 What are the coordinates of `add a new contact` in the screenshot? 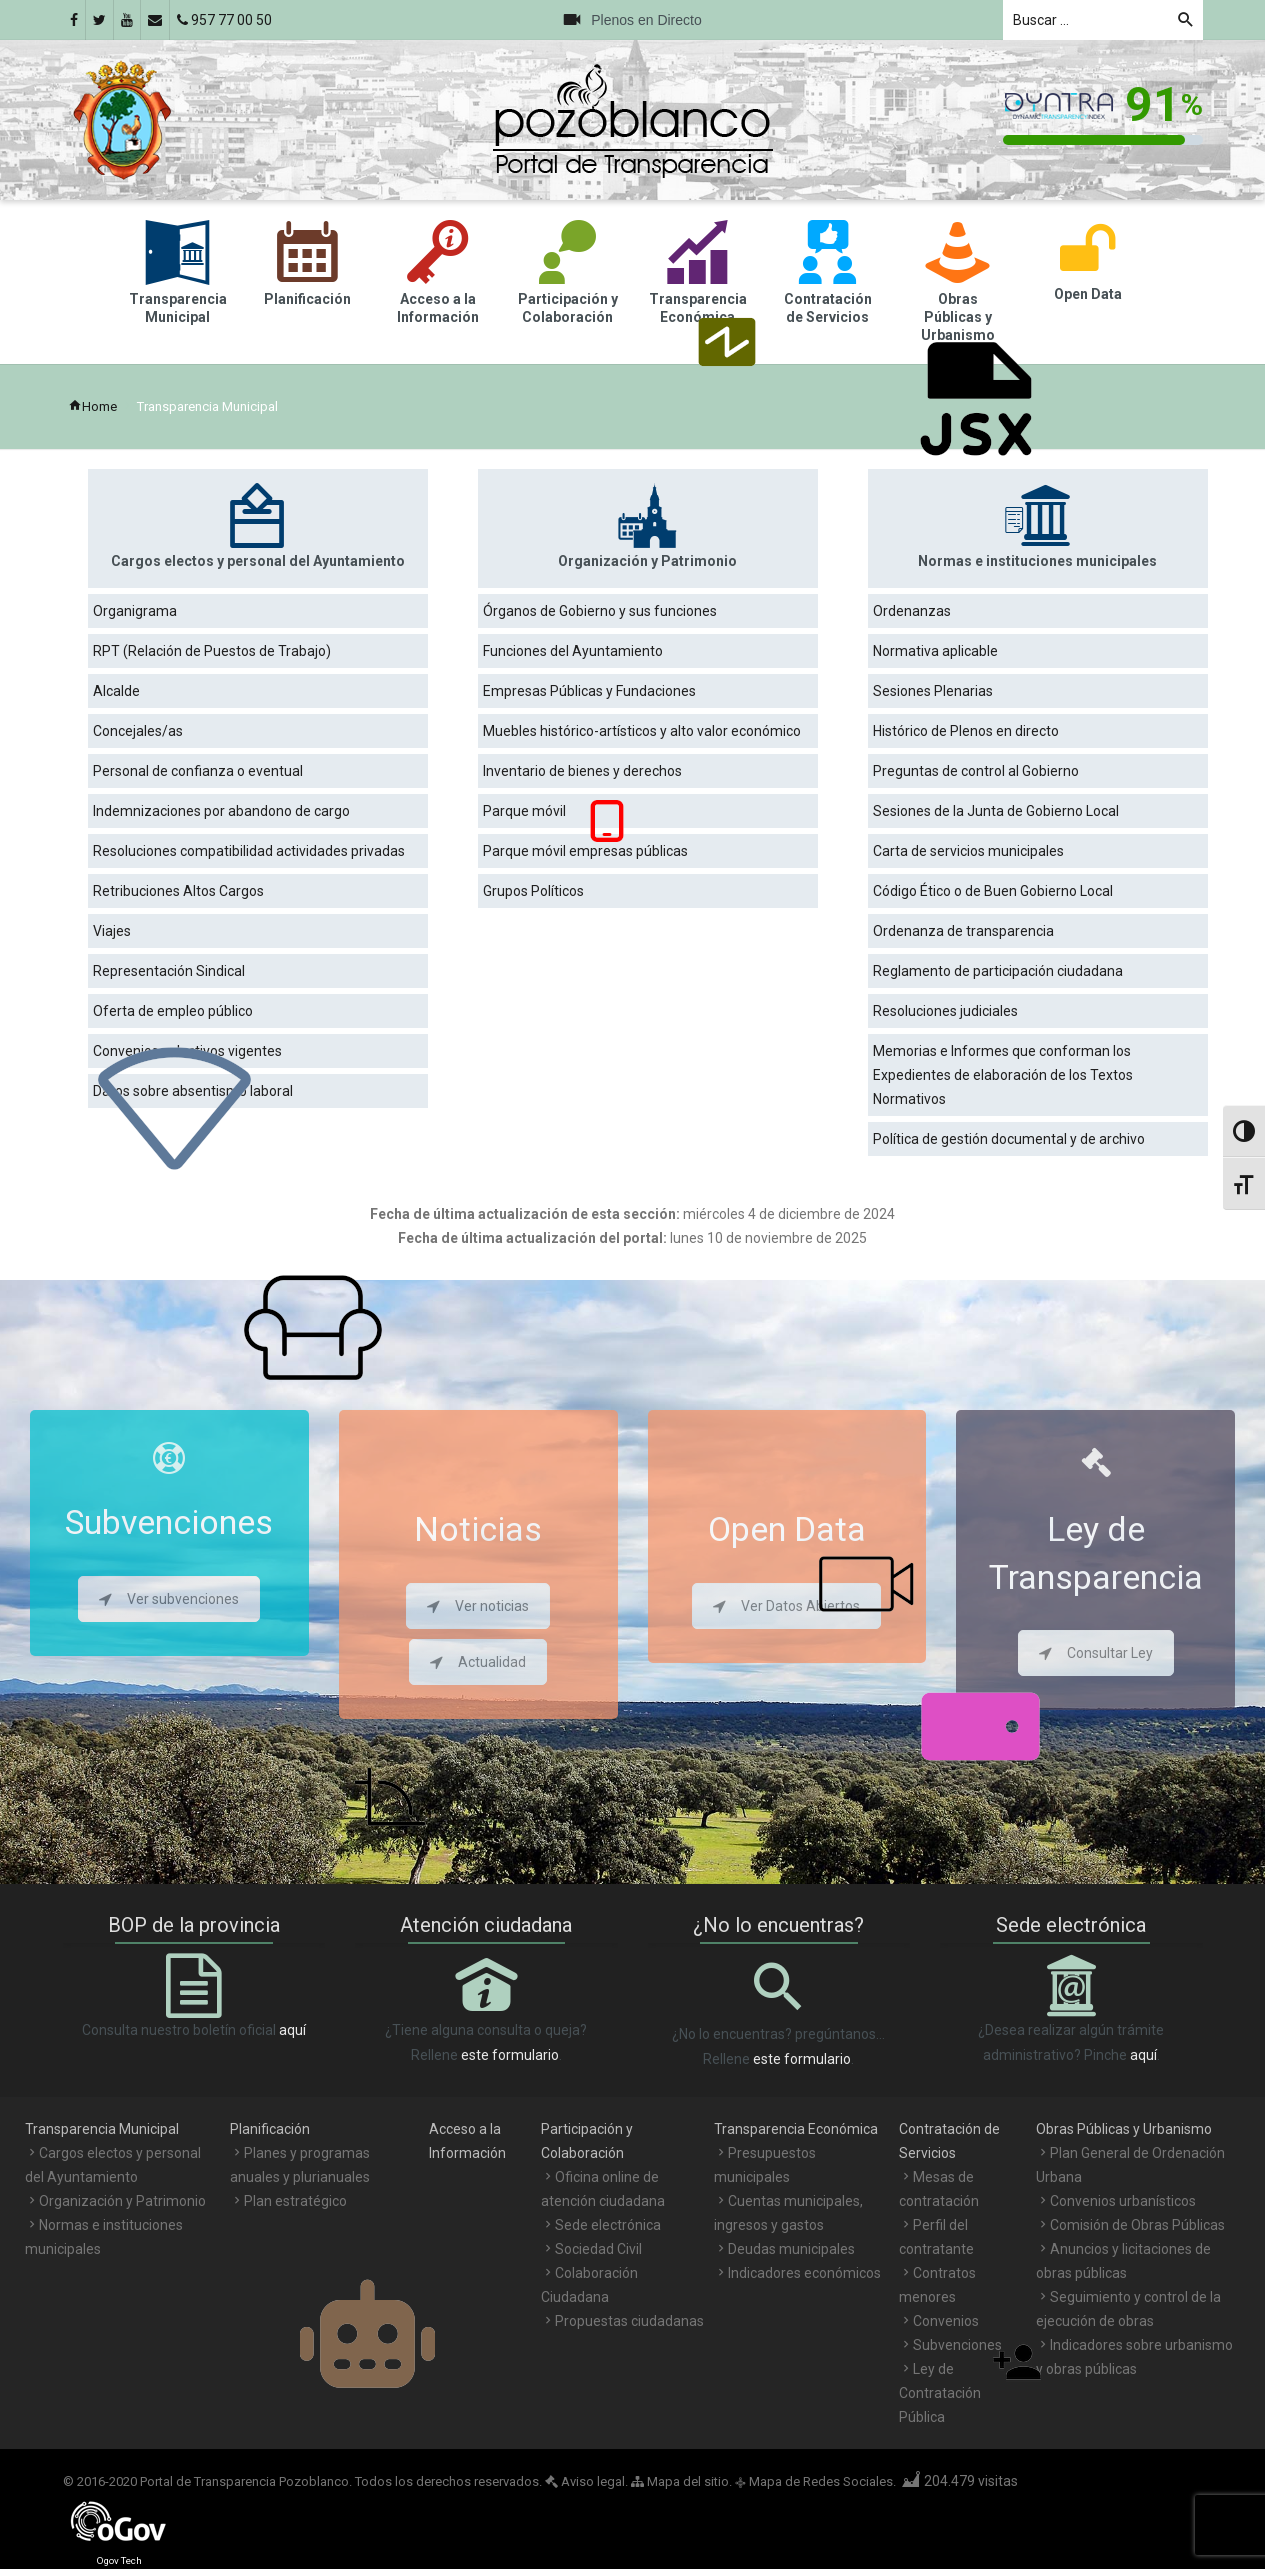 It's located at (1017, 2362).